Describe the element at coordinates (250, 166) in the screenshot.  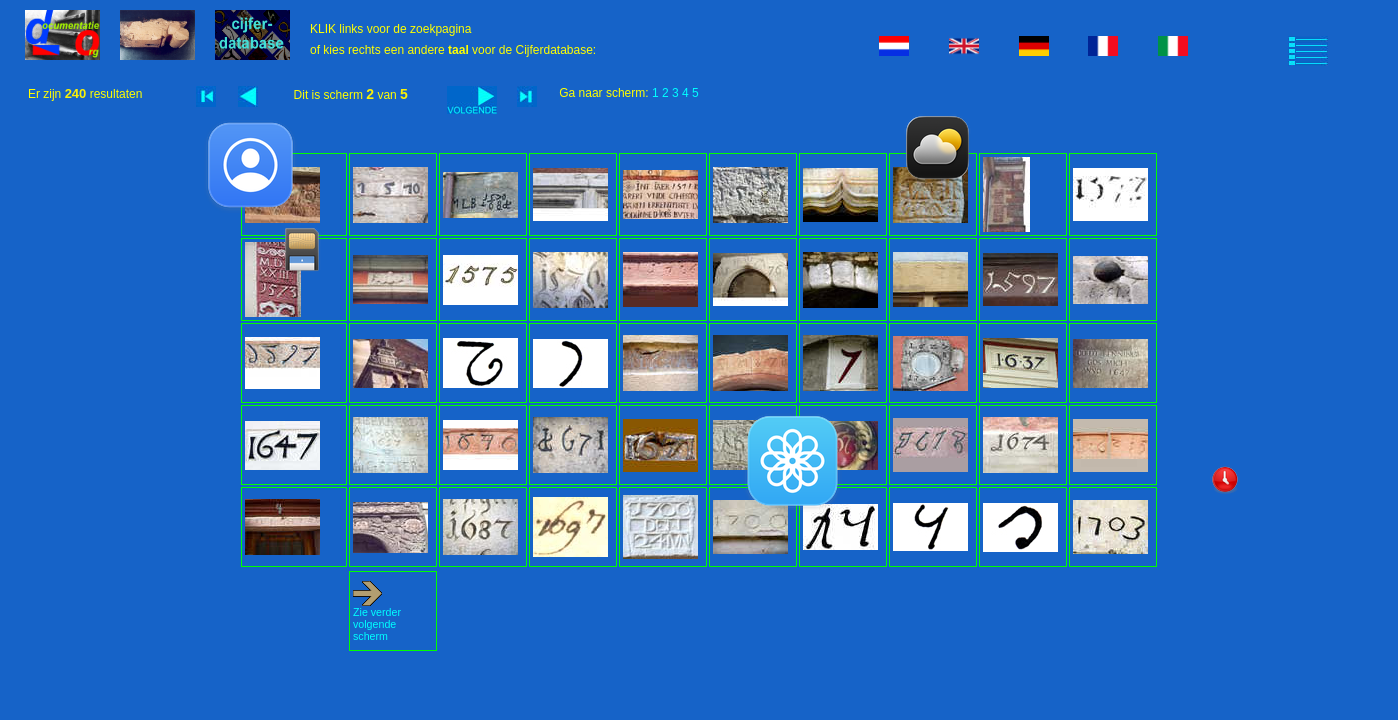
I see `manage contact list settings` at that location.